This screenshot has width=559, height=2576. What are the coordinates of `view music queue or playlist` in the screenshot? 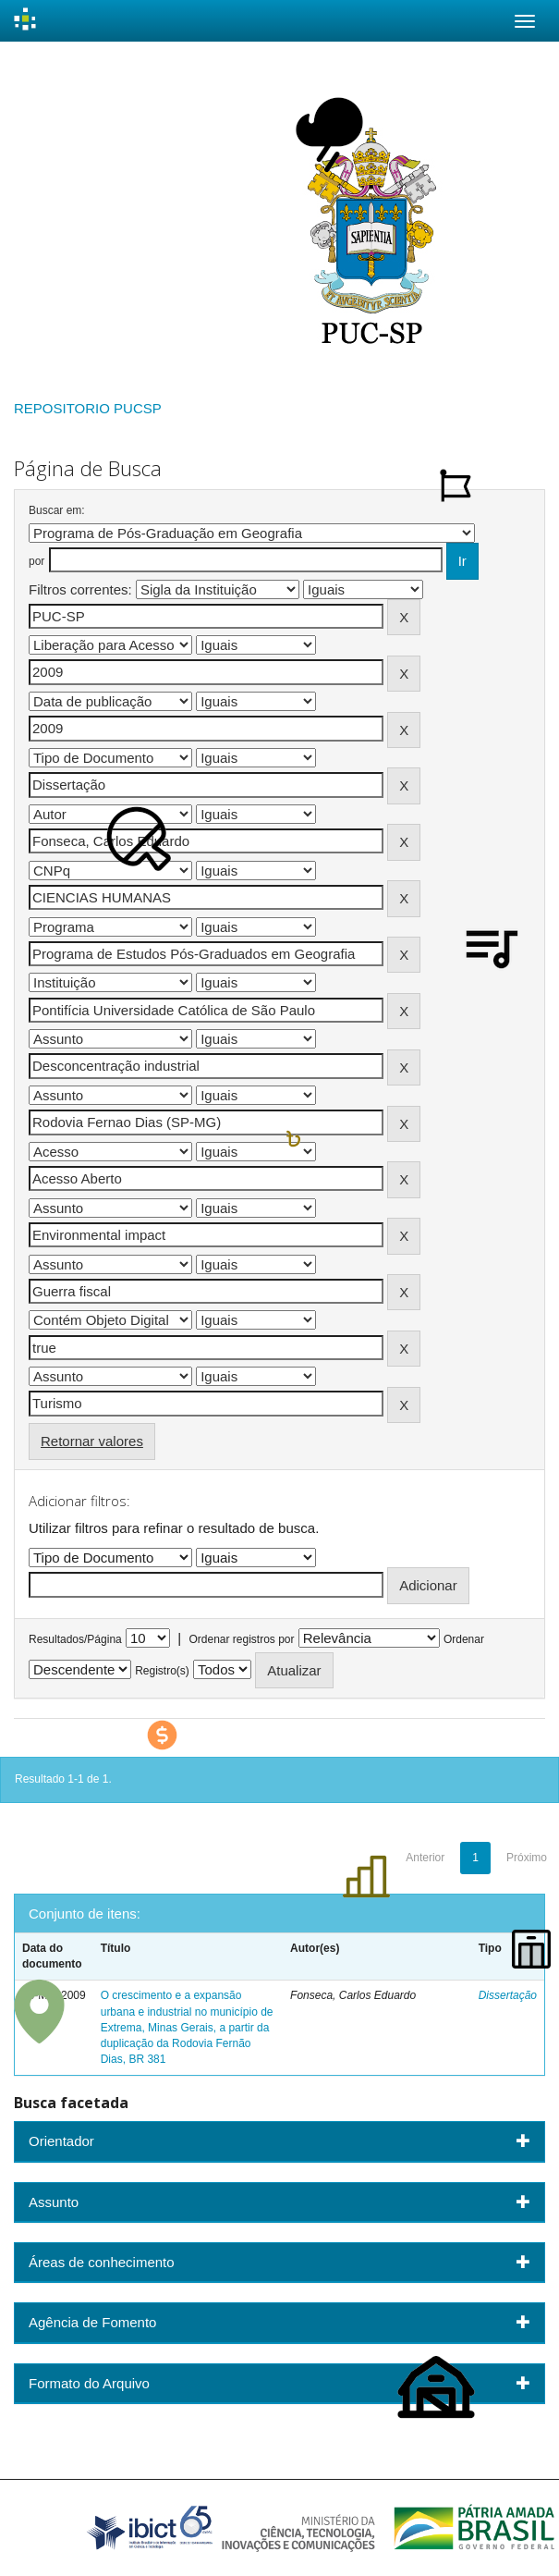 It's located at (491, 947).